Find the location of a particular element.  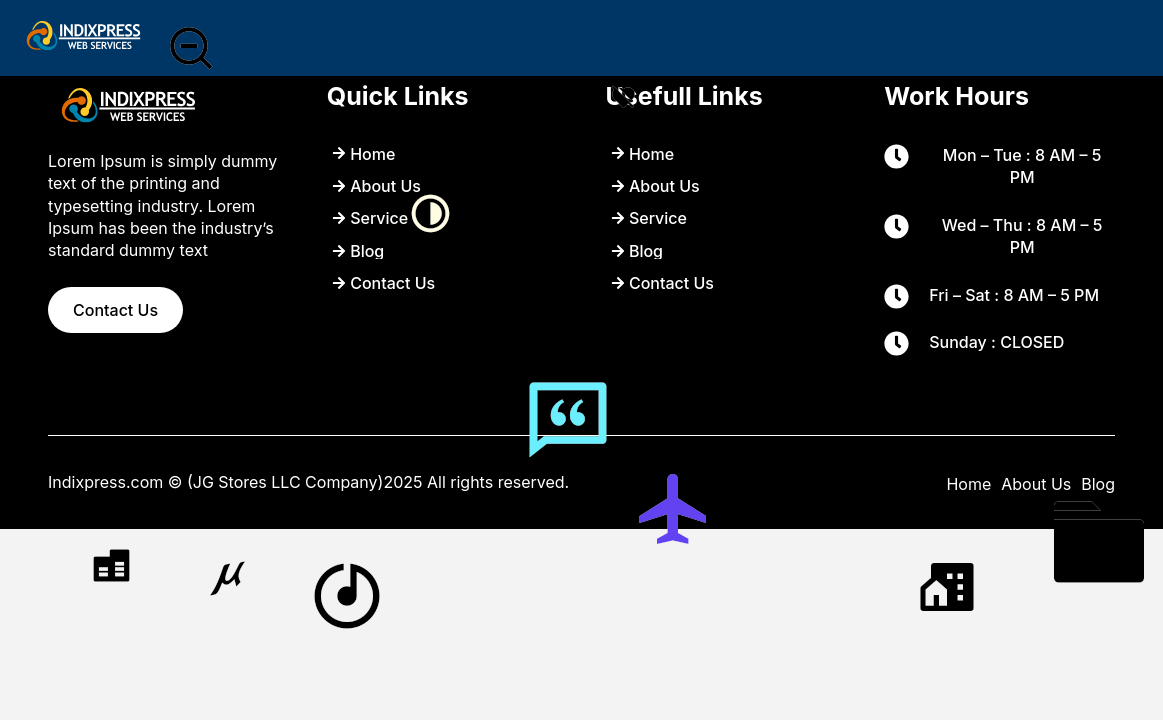

access community features or forums is located at coordinates (947, 587).